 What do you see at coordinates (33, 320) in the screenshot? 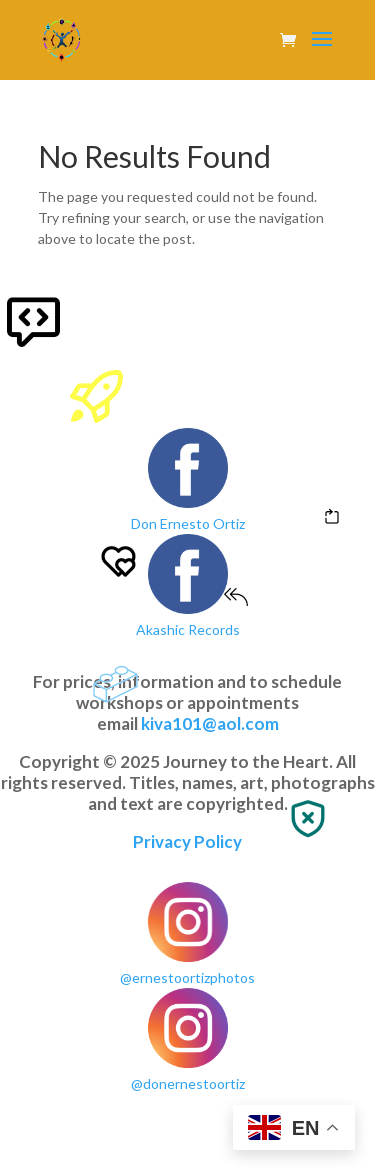
I see `open code review comments` at bounding box center [33, 320].